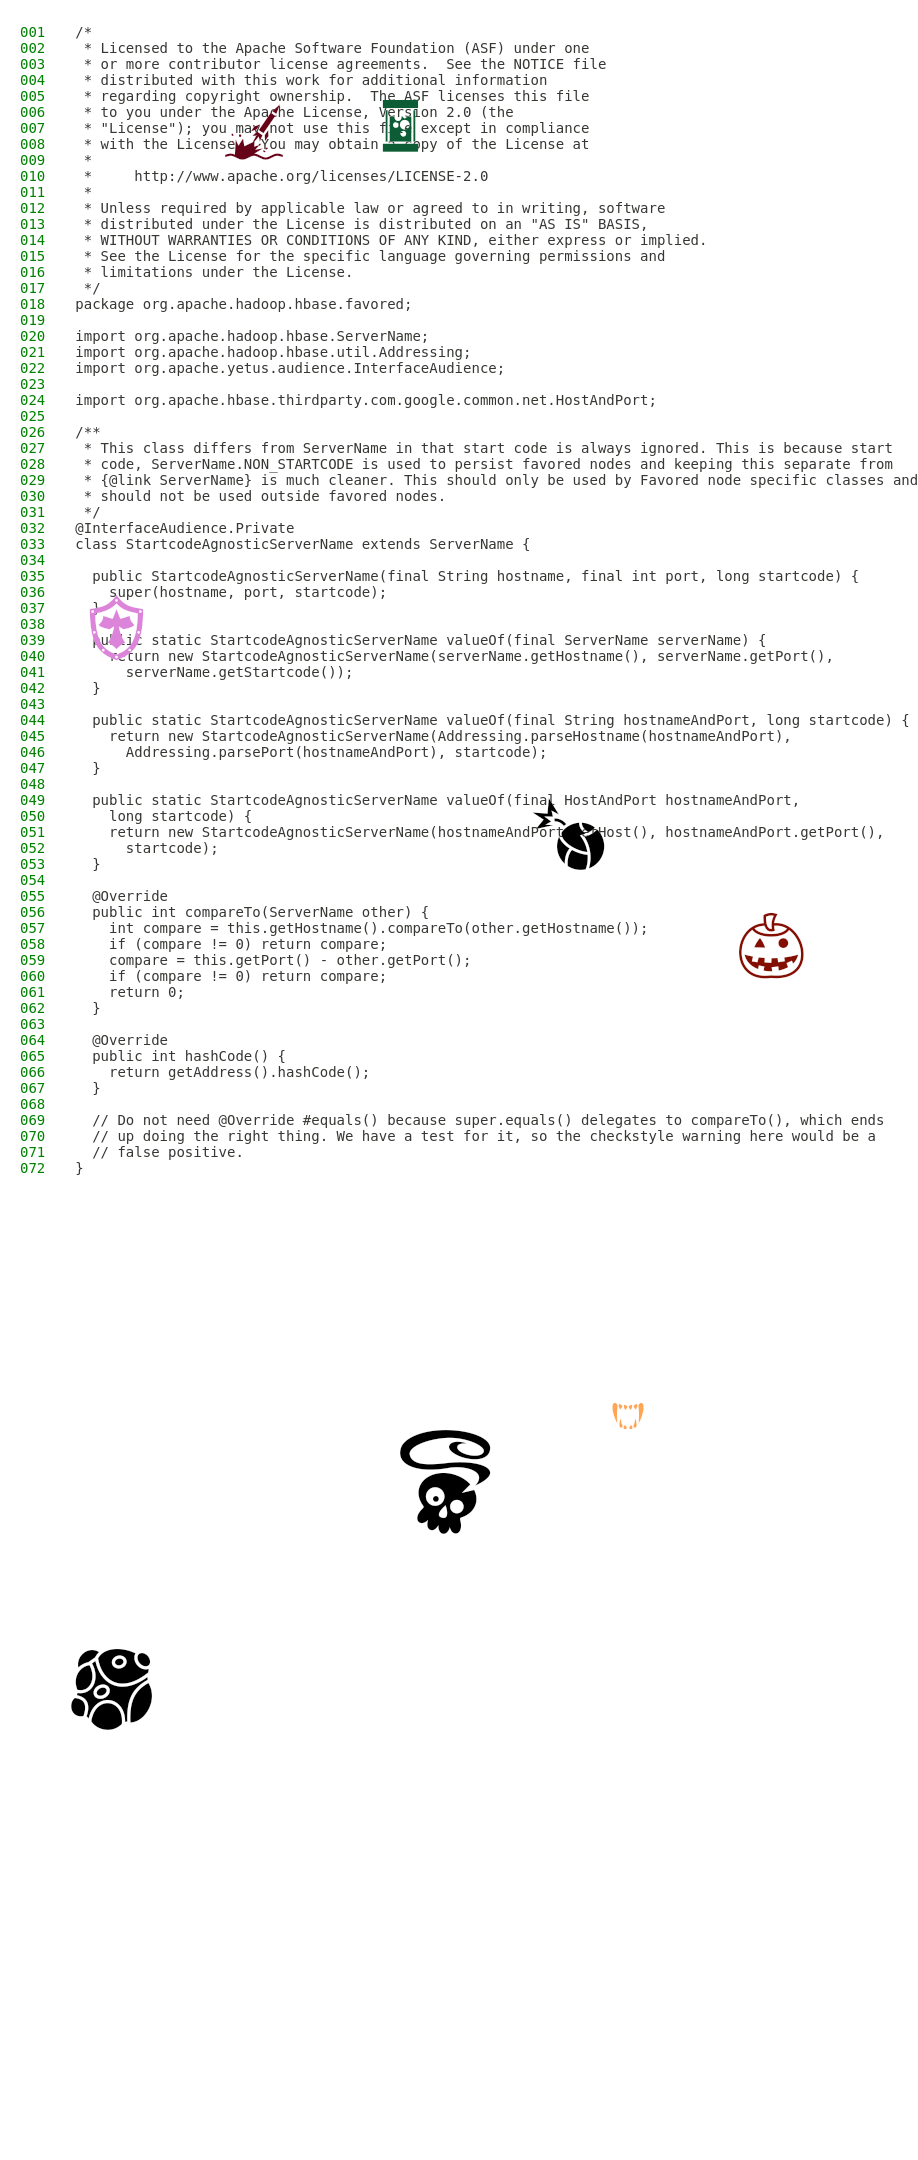 Image resolution: width=918 pixels, height=2160 pixels. Describe the element at coordinates (116, 627) in the screenshot. I see `activate defensive ability or shield spell` at that location.